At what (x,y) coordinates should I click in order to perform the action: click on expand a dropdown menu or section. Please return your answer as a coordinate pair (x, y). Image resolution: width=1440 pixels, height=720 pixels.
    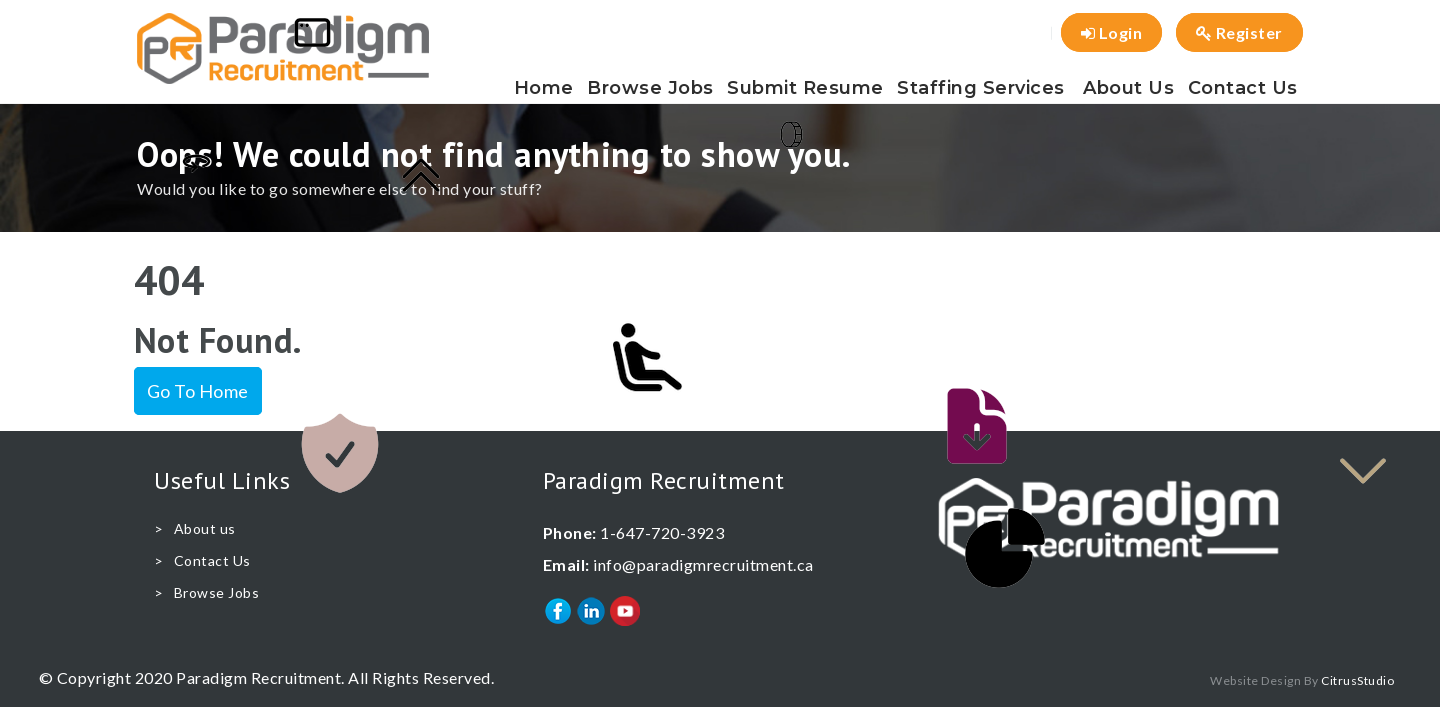
    Looking at the image, I should click on (1363, 471).